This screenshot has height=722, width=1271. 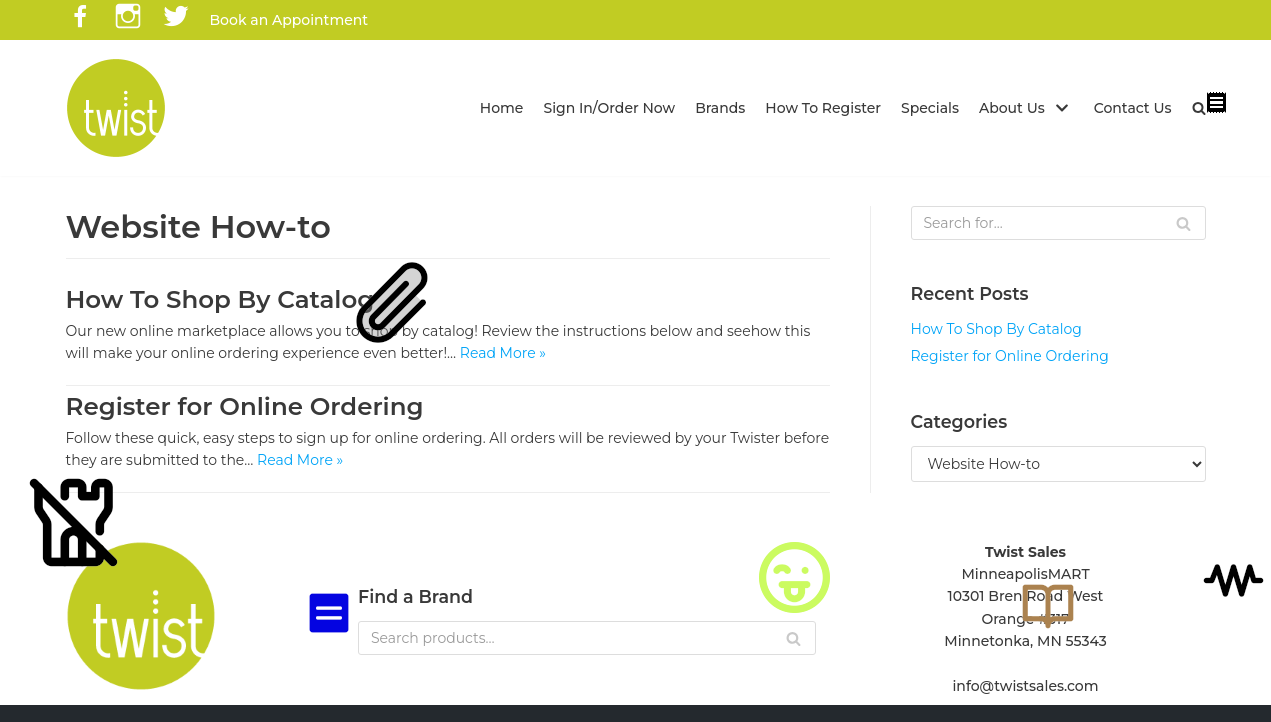 I want to click on attach a file to your message, so click(x=393, y=302).